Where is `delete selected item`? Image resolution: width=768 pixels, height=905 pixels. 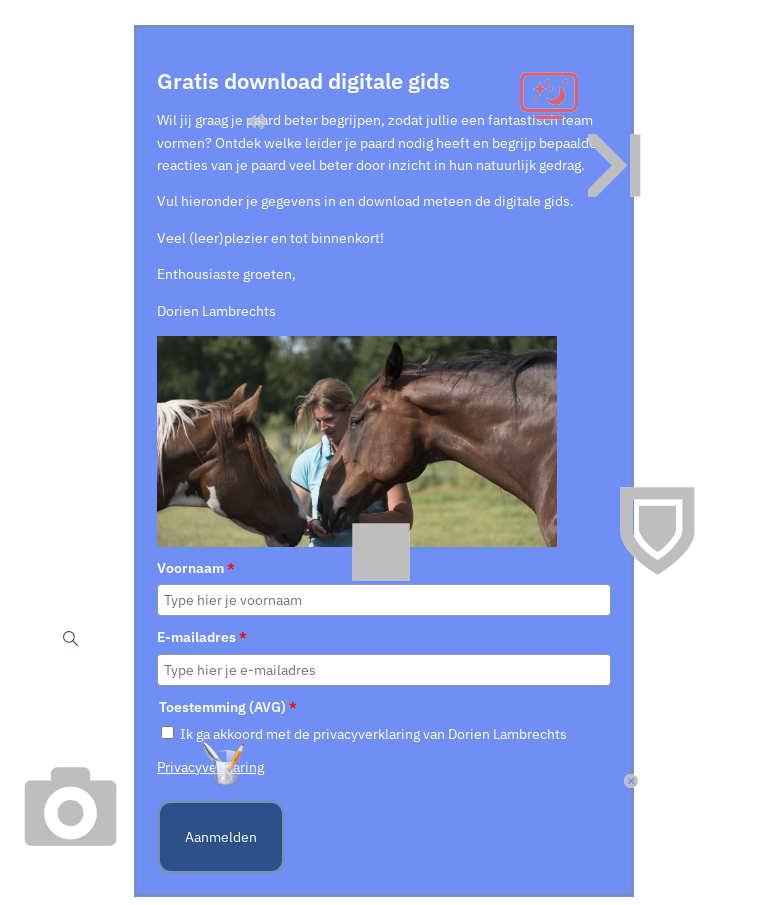 delete selected item is located at coordinates (631, 781).